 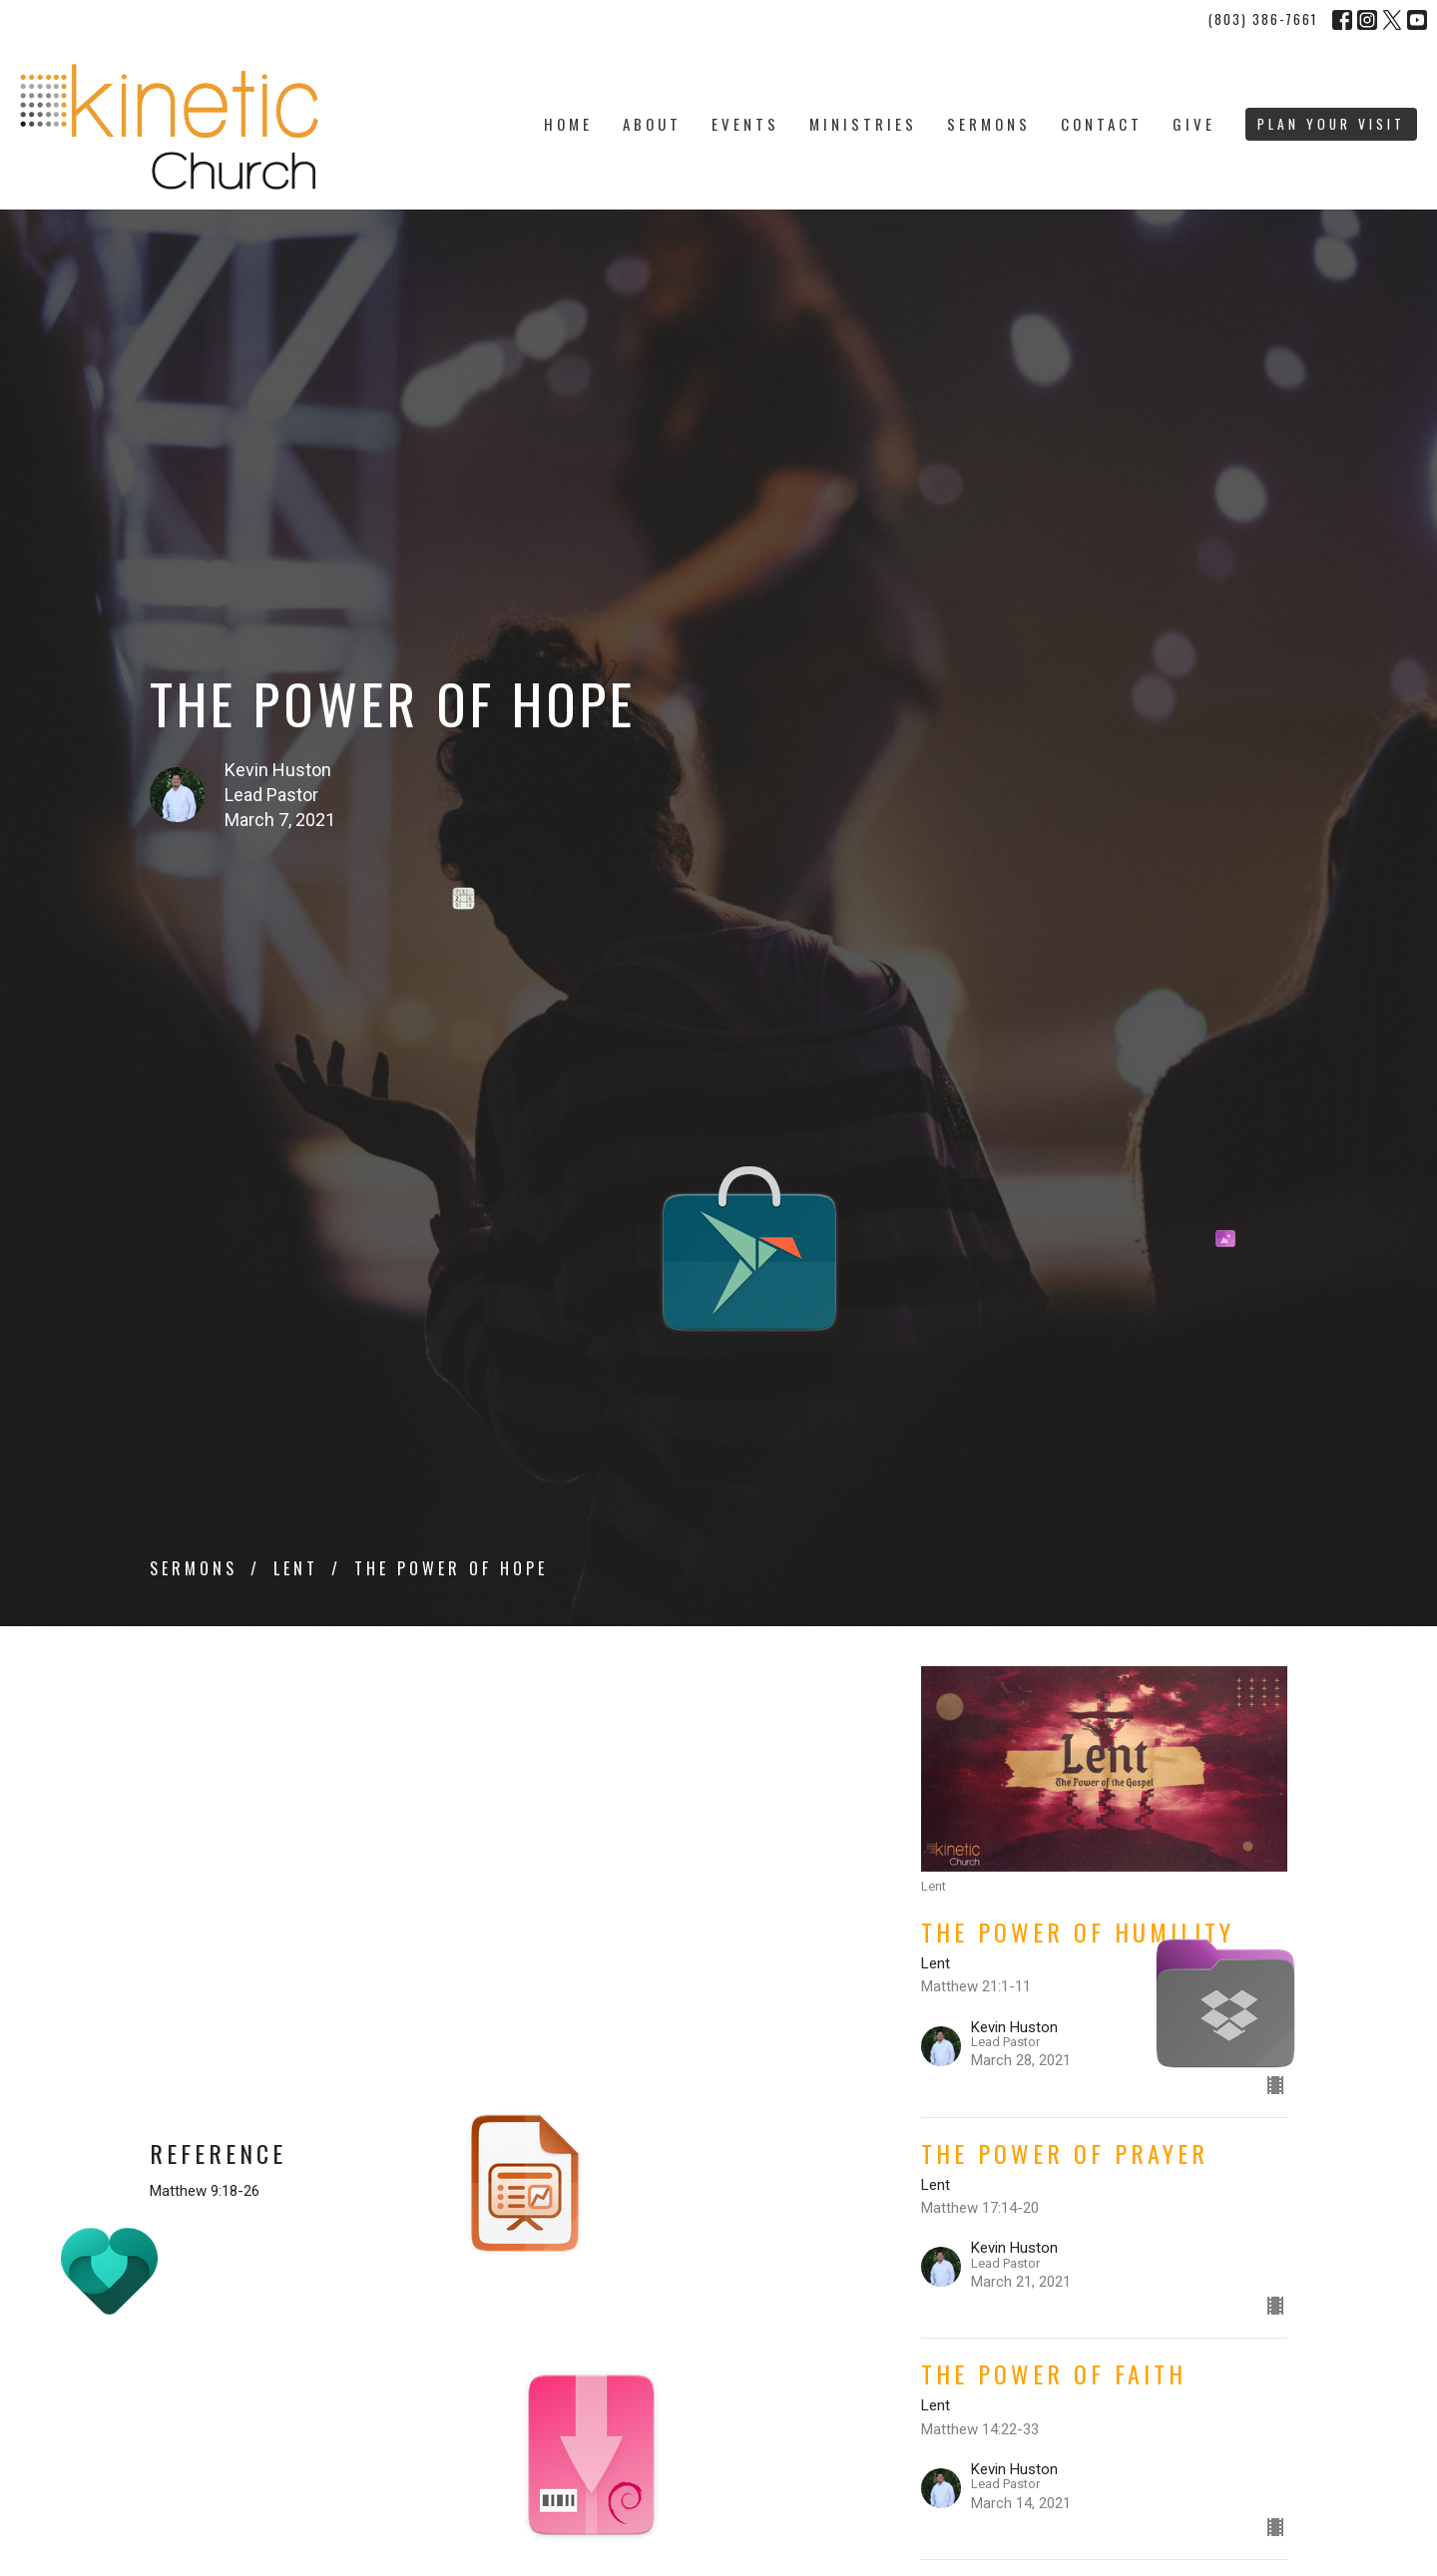 What do you see at coordinates (749, 1262) in the screenshot?
I see `open the snap store to browse and install applications` at bounding box center [749, 1262].